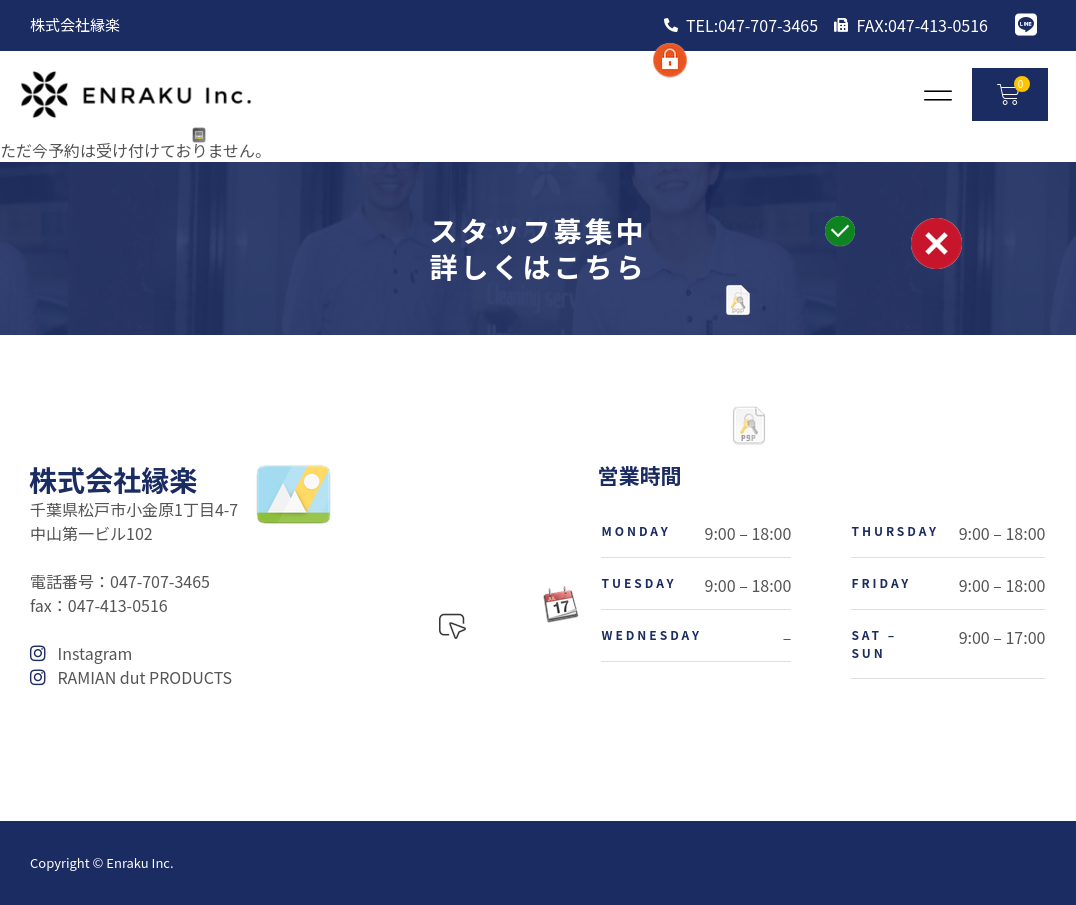 The width and height of the screenshot is (1076, 905). I want to click on access calendar preferences or settings, so click(561, 605).